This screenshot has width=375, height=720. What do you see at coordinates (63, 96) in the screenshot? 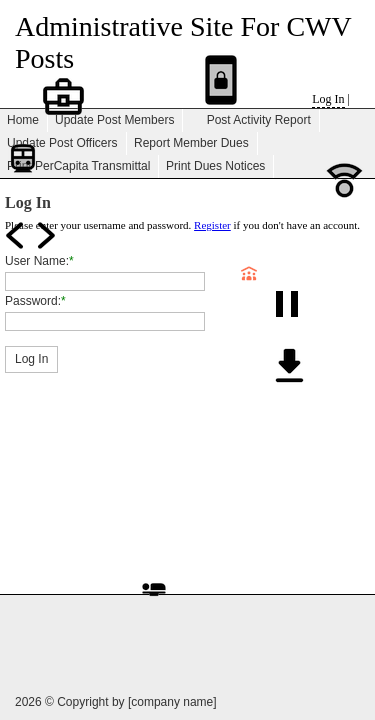
I see `access work or business-related features` at bounding box center [63, 96].